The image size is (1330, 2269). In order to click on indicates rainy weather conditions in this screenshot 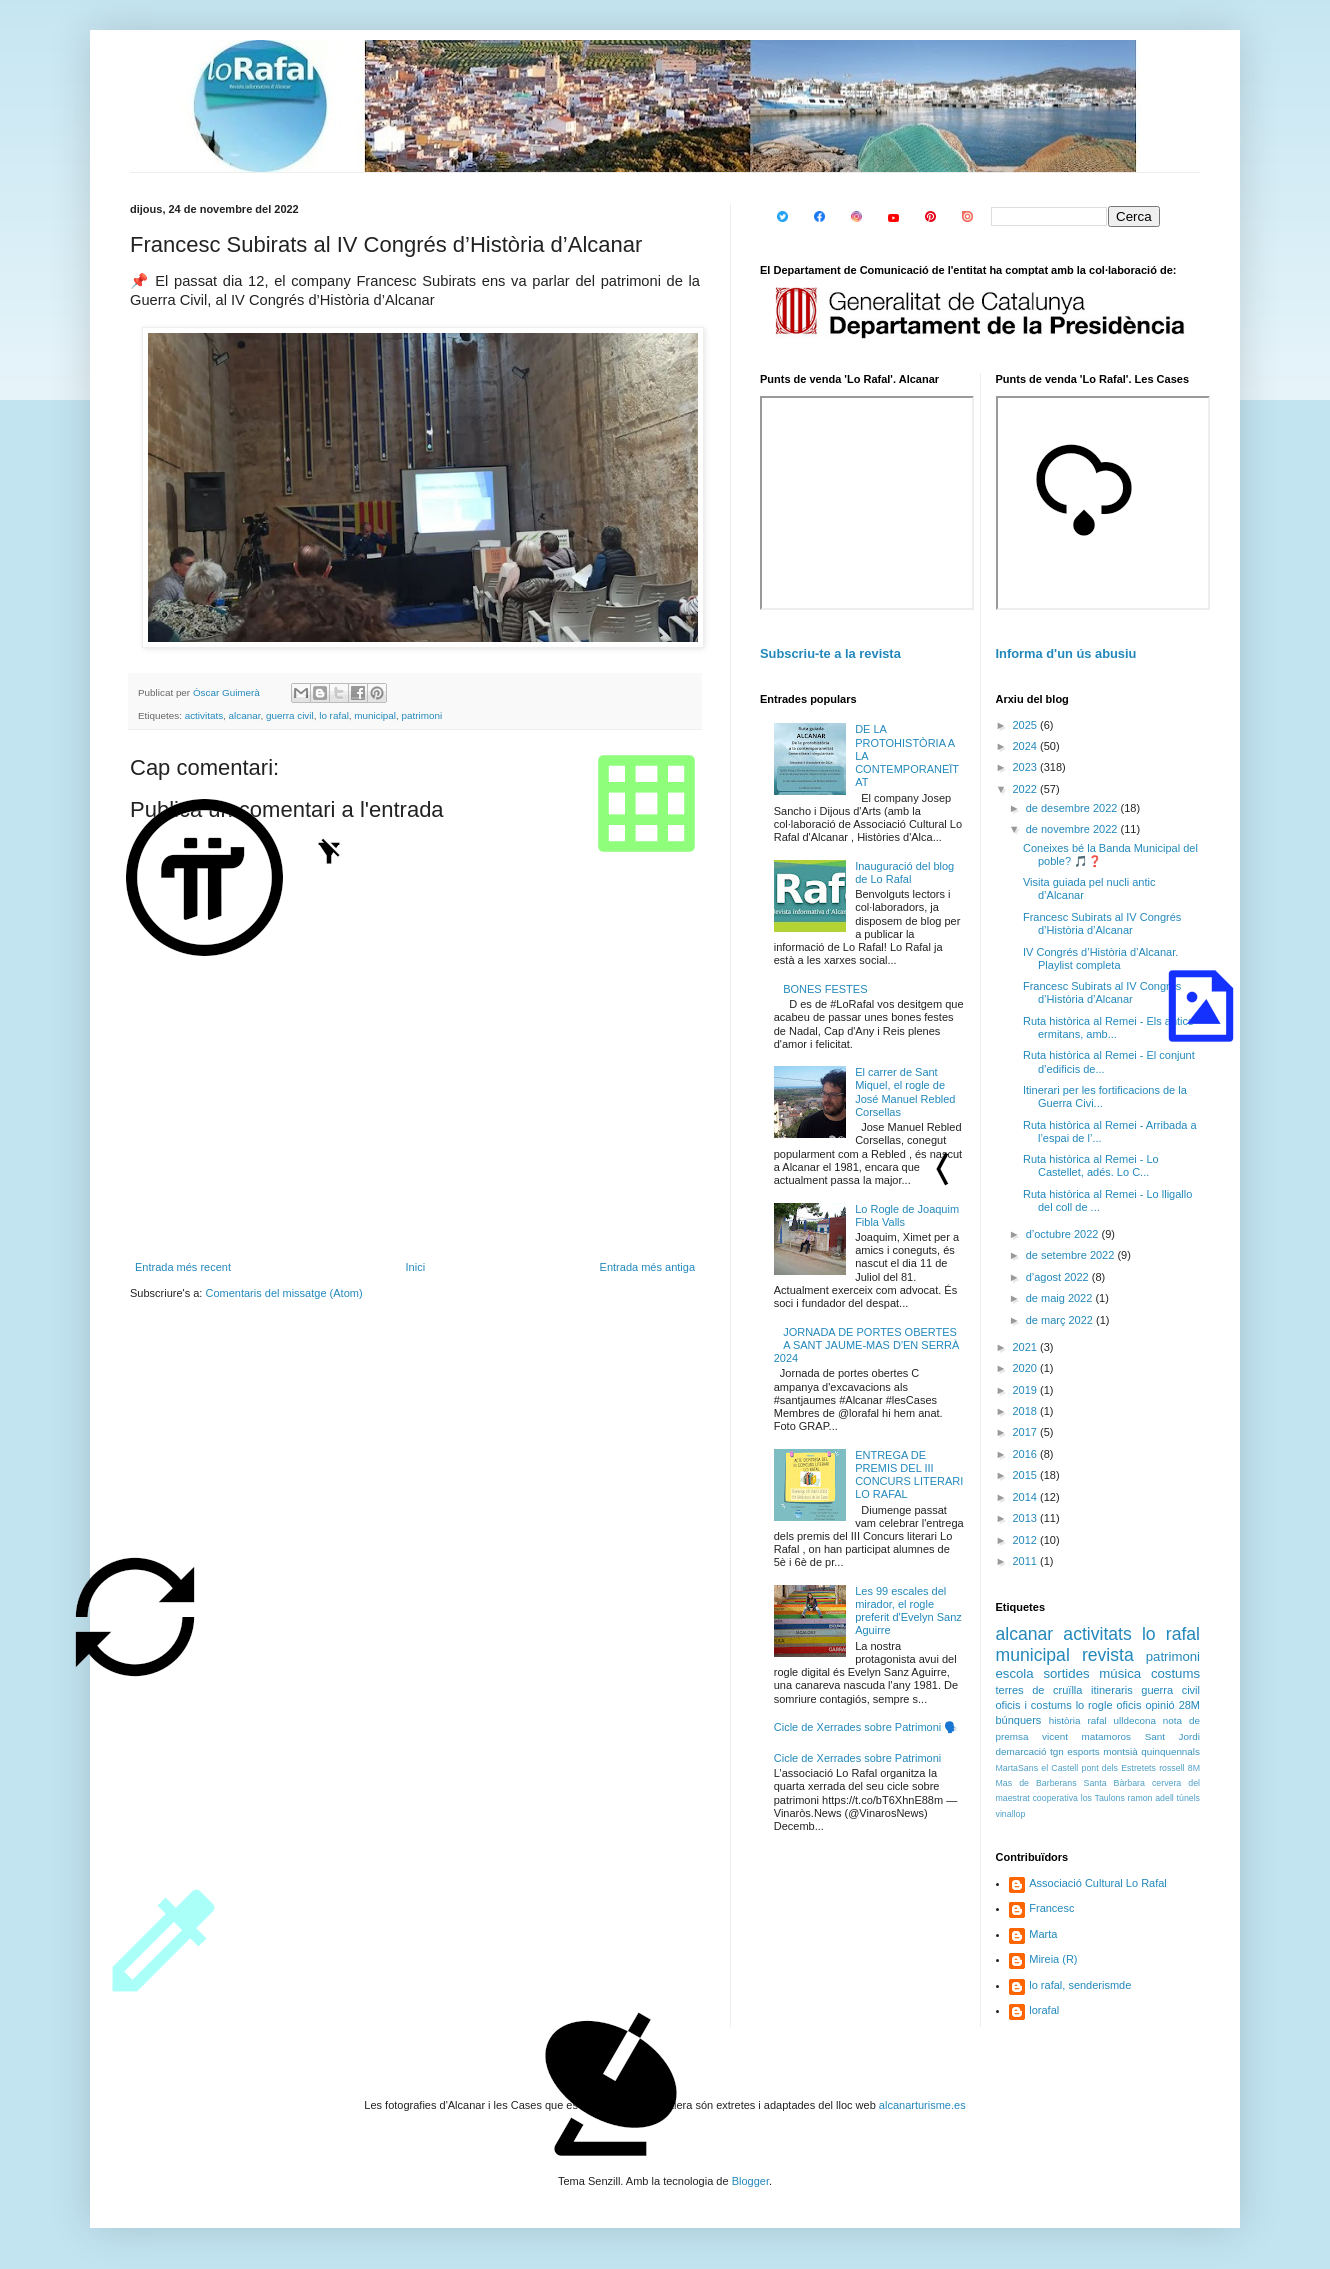, I will do `click(1084, 488)`.